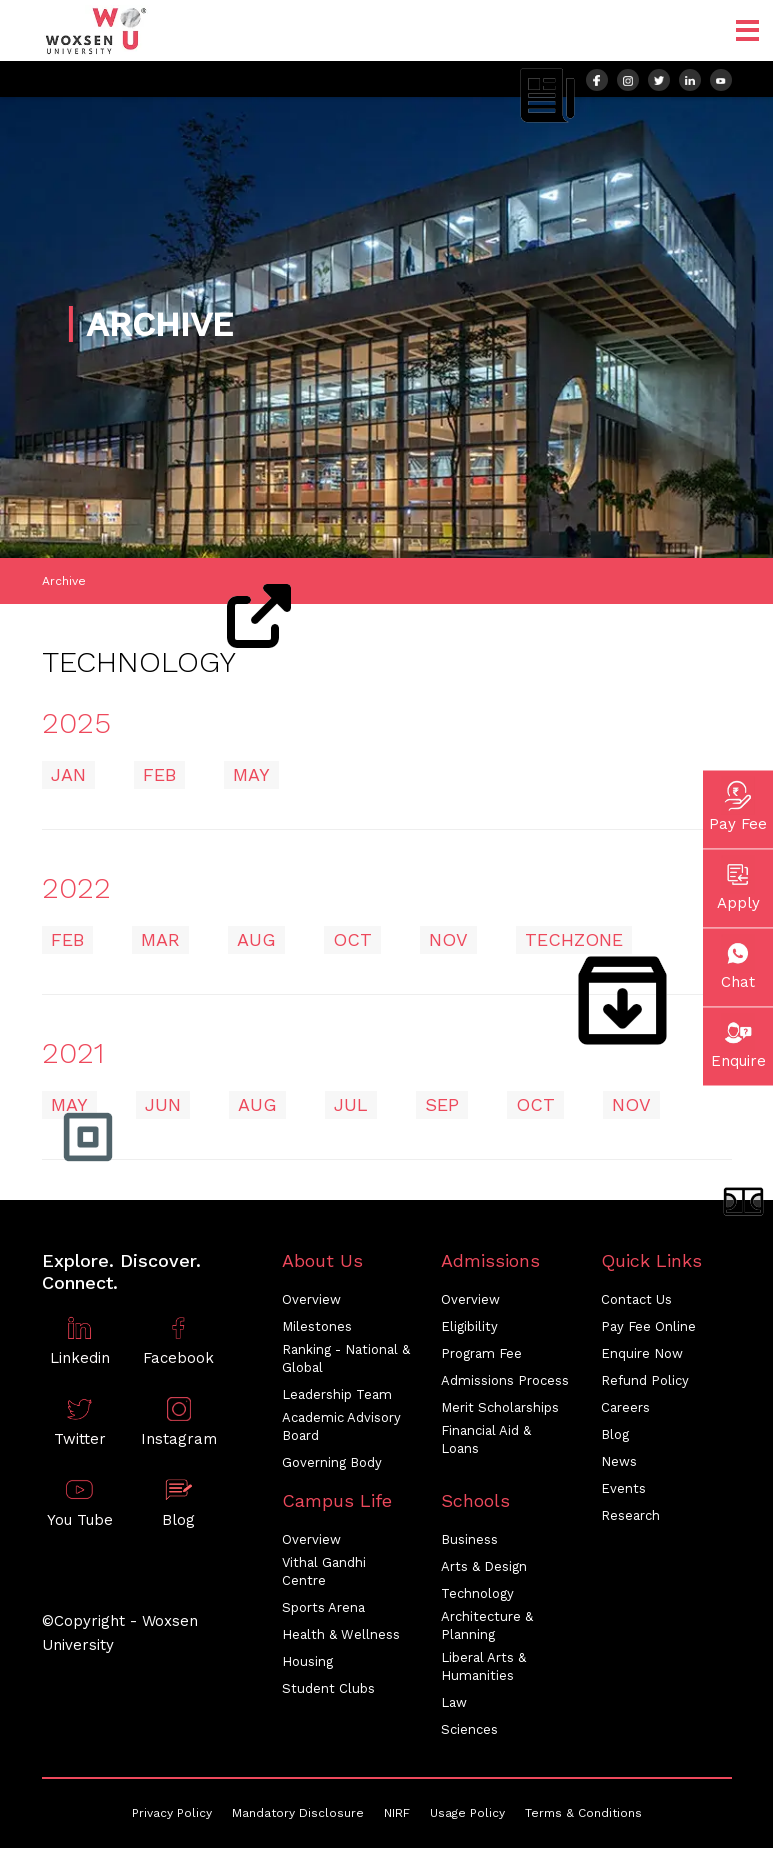 The image size is (773, 1872). I want to click on open link in a new tab or window, so click(259, 616).